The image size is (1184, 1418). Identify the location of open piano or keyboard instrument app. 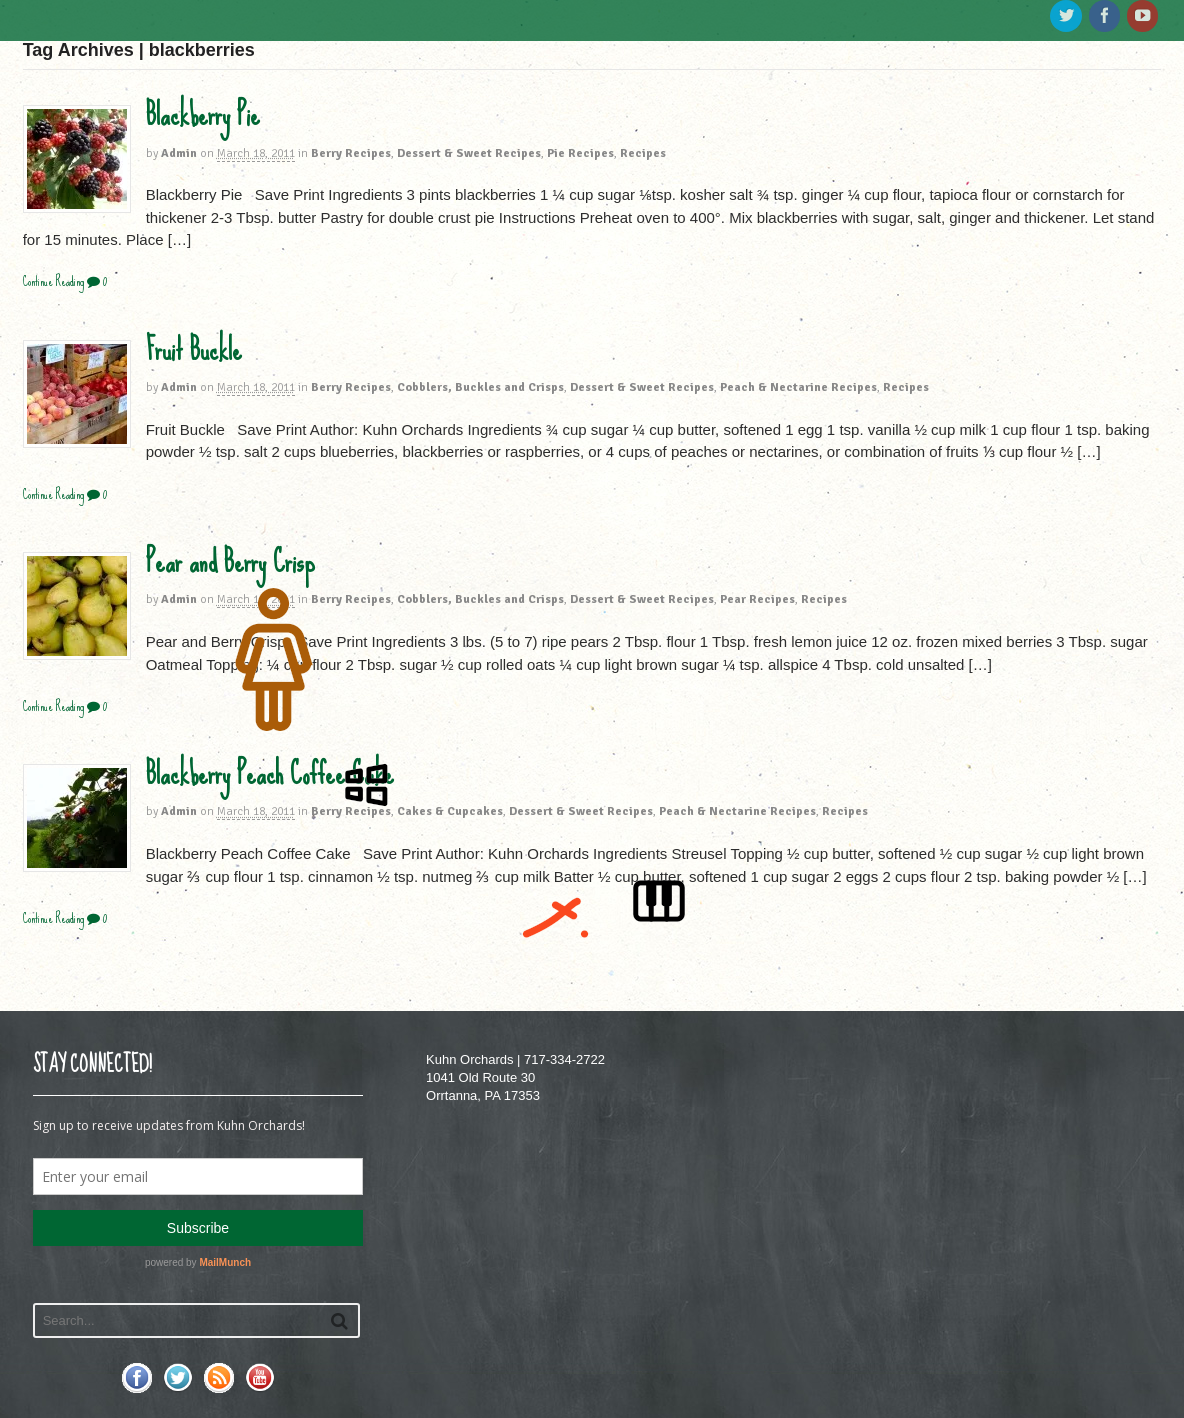
(659, 901).